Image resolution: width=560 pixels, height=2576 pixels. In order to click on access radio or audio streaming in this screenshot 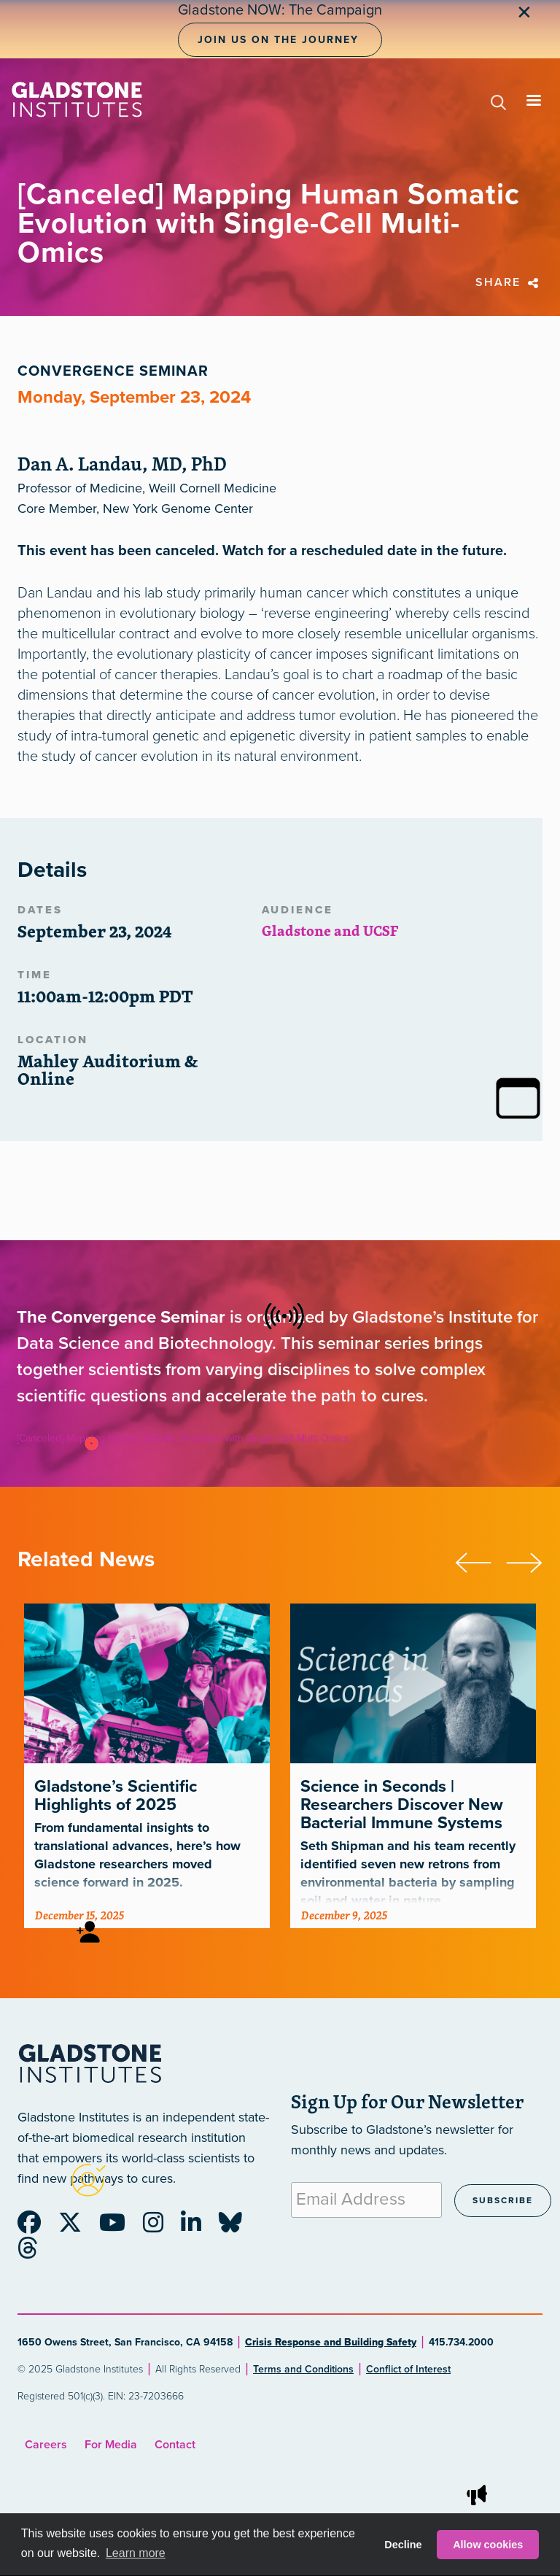, I will do `click(284, 1316)`.